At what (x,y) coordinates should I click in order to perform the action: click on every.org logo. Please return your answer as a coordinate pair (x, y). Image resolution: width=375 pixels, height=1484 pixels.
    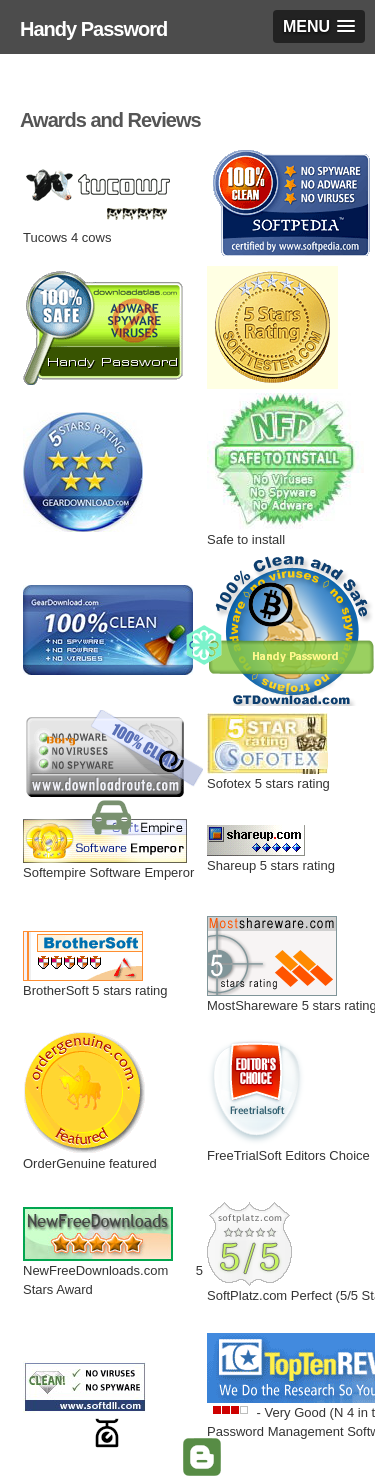
    Looking at the image, I should click on (171, 761).